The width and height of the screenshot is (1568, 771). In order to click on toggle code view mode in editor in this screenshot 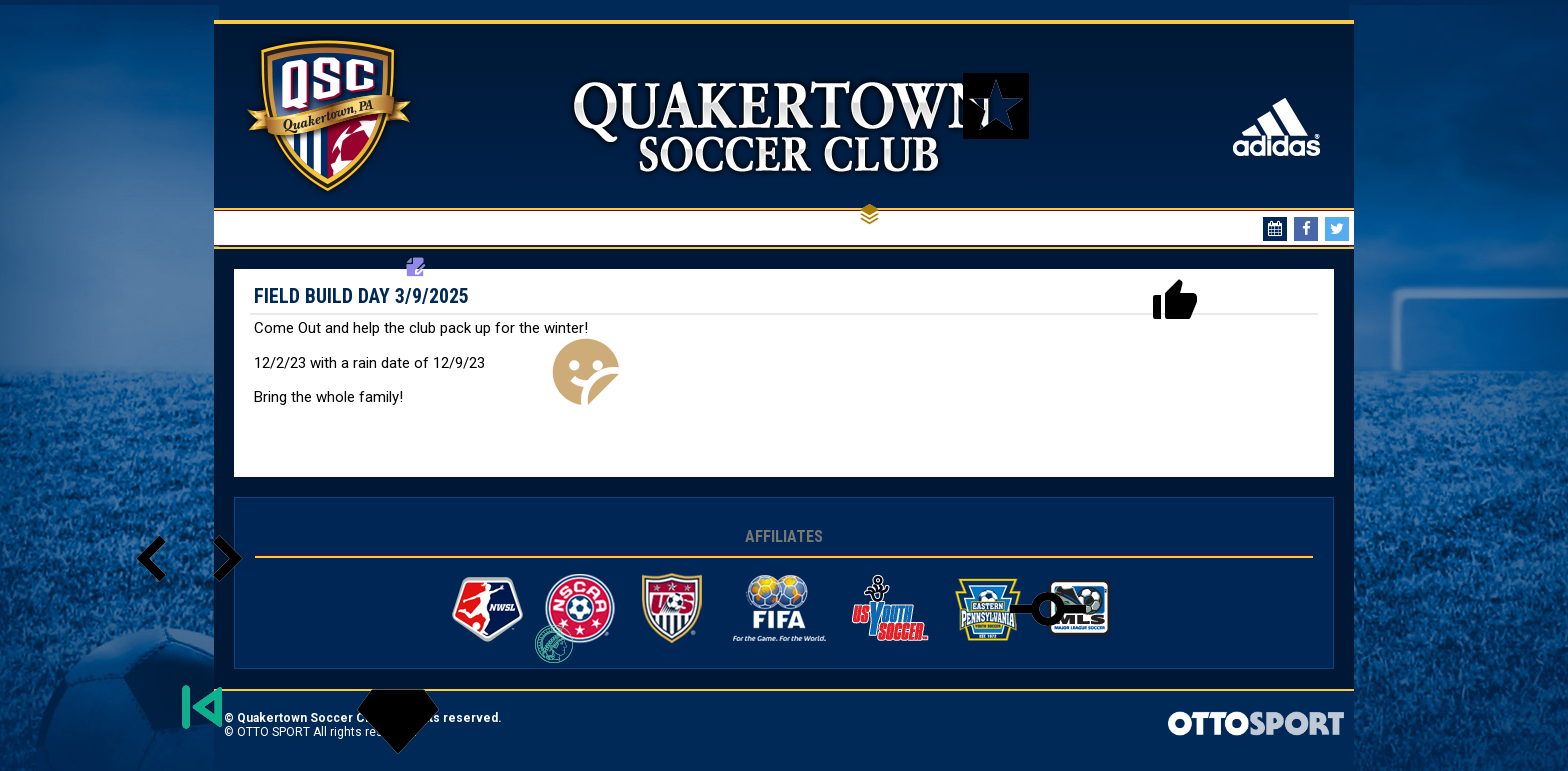, I will do `click(189, 558)`.